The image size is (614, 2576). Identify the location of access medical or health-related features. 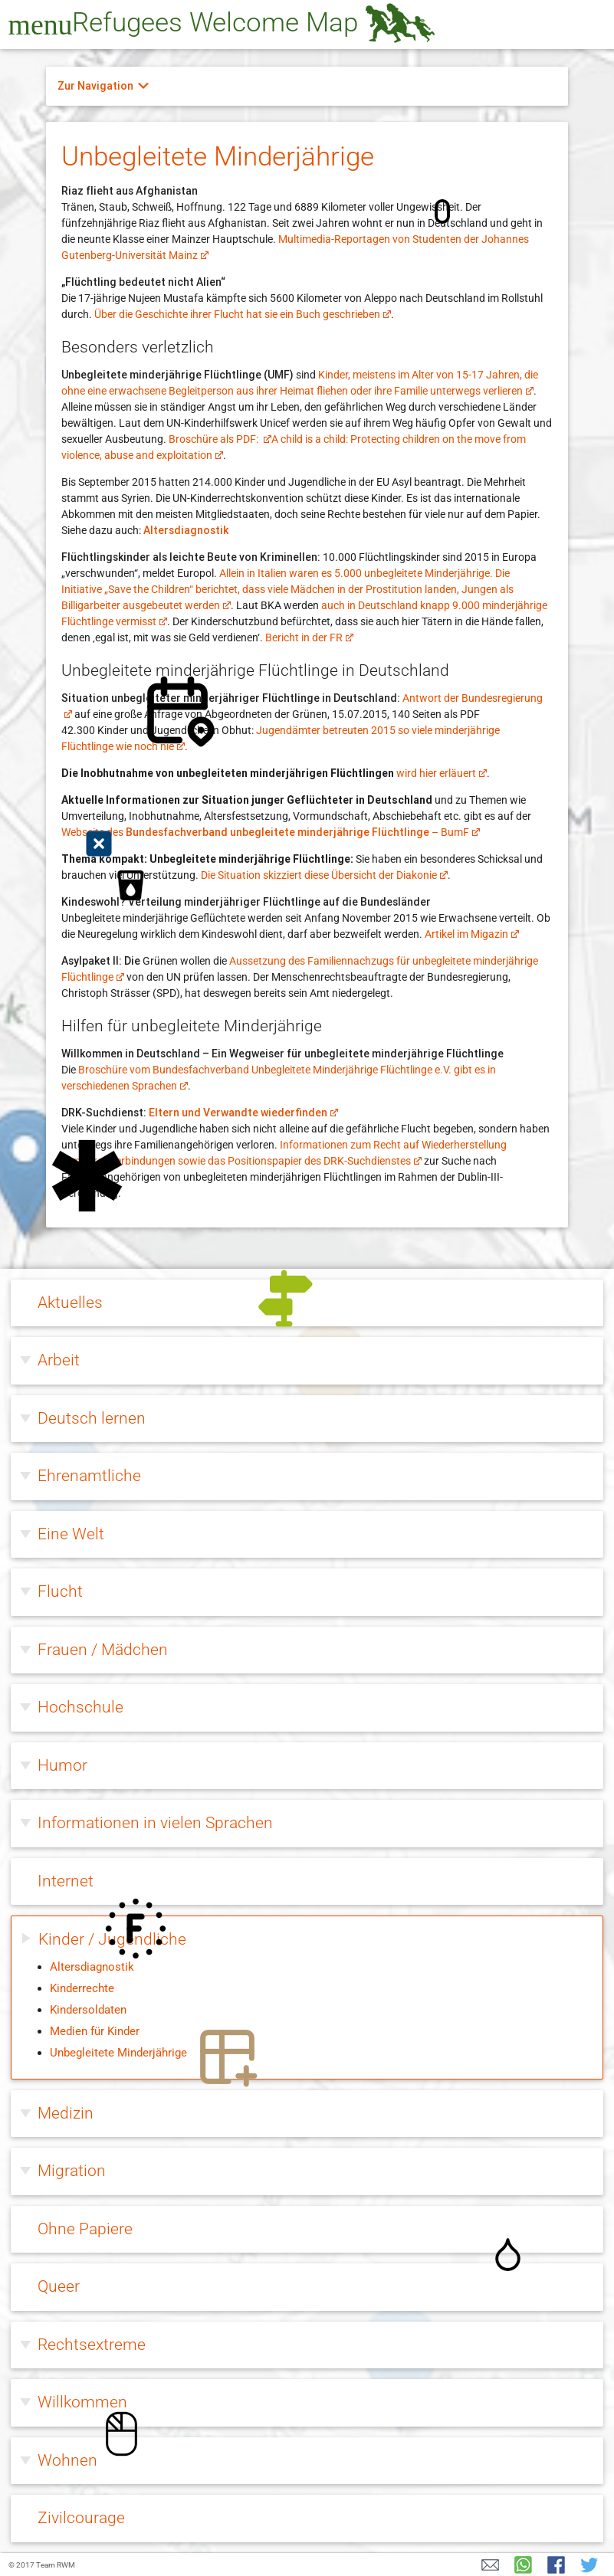
(87, 1175).